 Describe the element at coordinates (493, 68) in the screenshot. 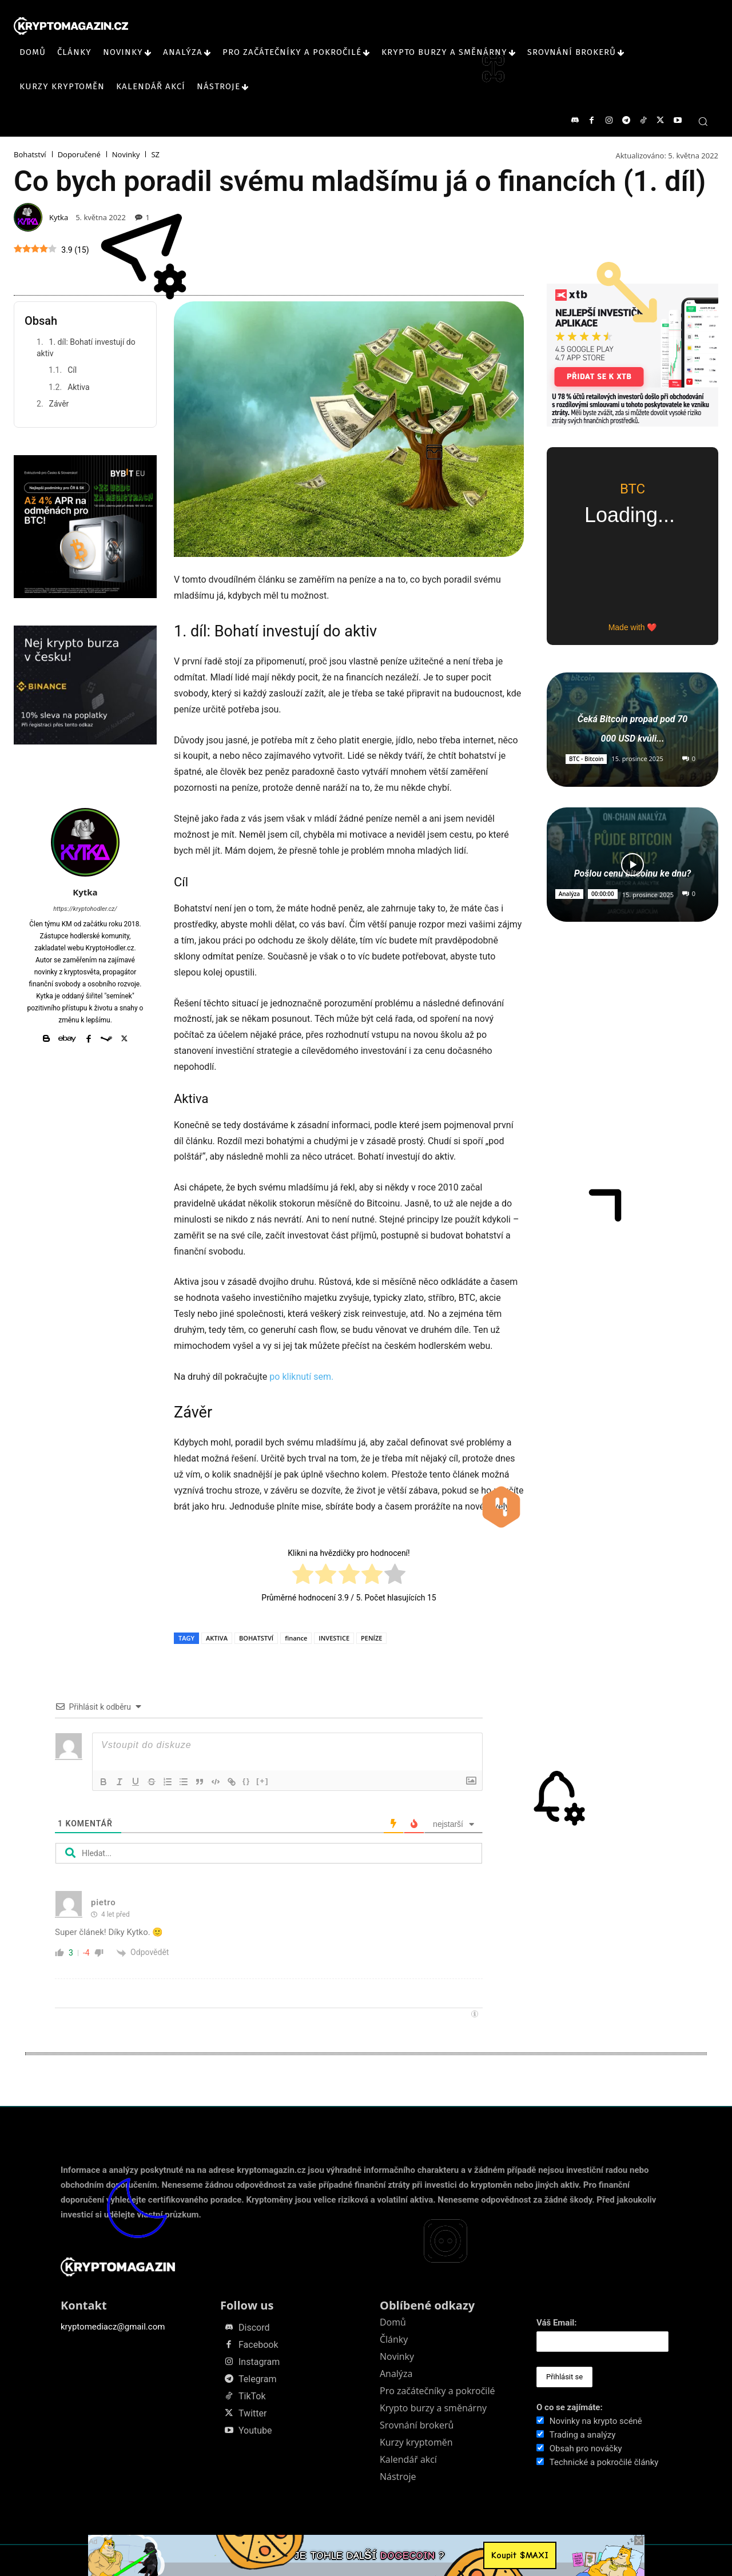

I see `select 4WD or all-wheel drive mode` at that location.